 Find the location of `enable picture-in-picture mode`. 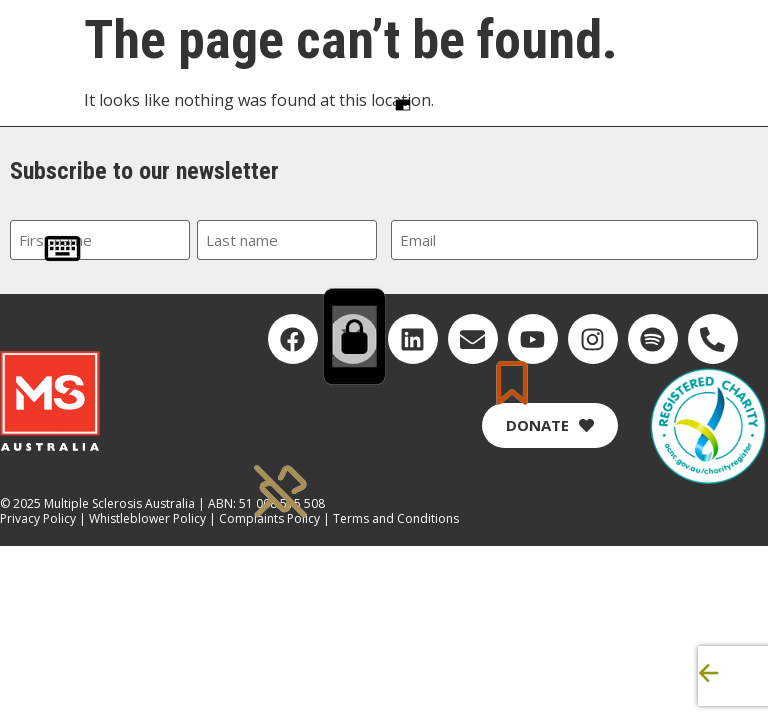

enable picture-in-picture mode is located at coordinates (403, 105).